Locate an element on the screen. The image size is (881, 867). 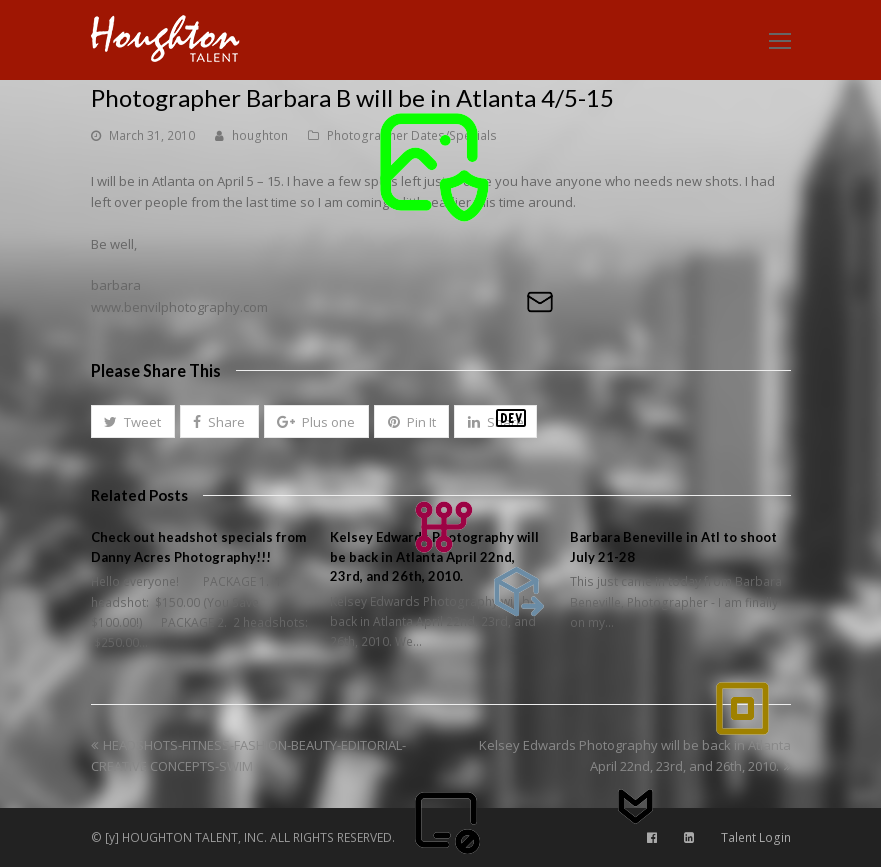
disconnect or remove iPad from horizontal display is located at coordinates (446, 820).